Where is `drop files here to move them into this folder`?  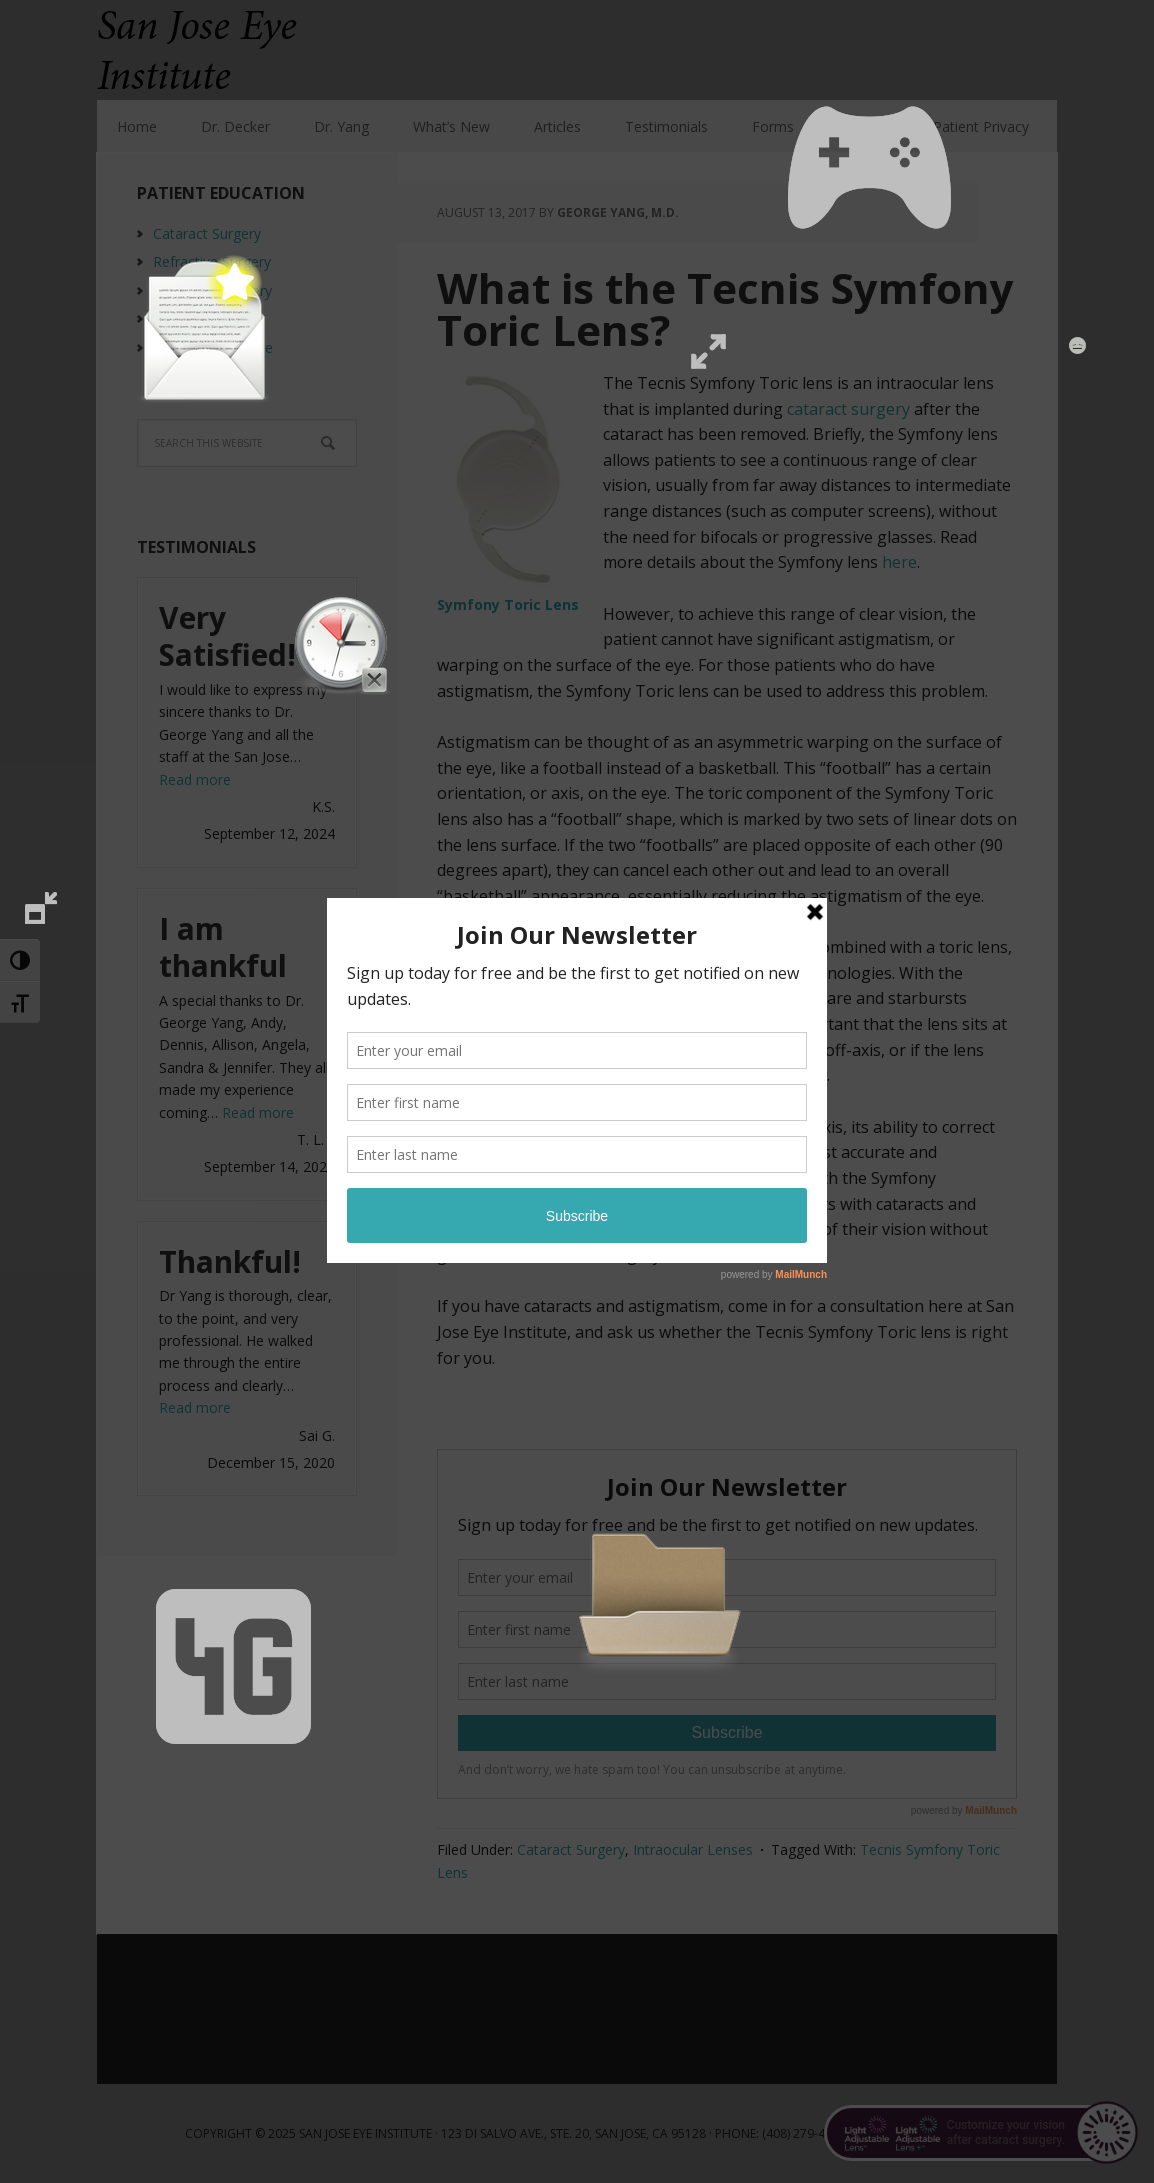 drop files here to move them into this folder is located at coordinates (658, 1602).